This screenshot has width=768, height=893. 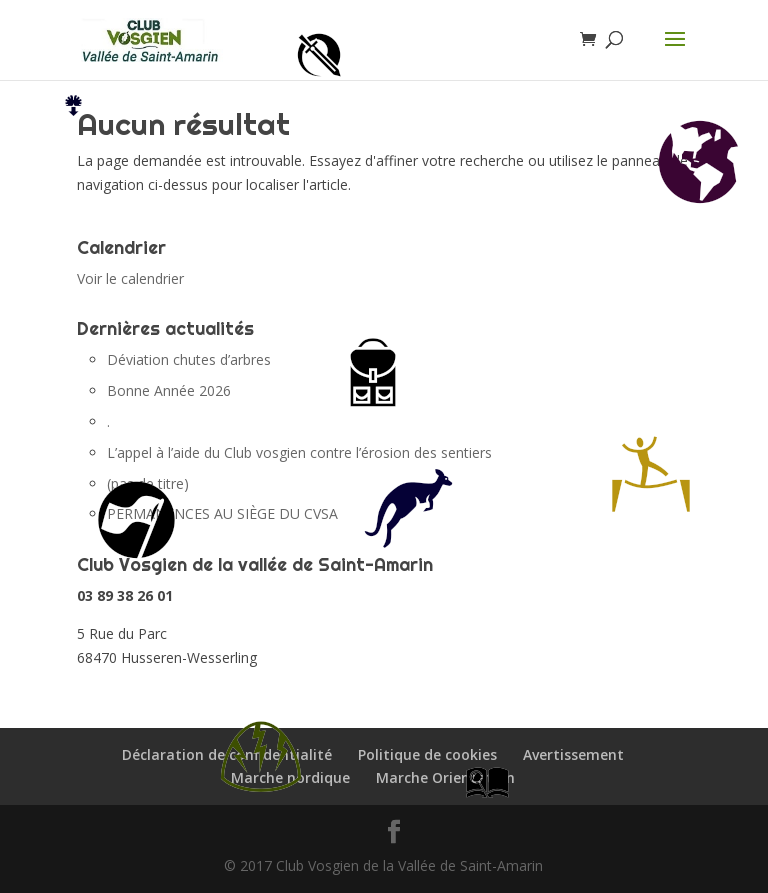 I want to click on access your inventory or stored items, so click(x=373, y=372).